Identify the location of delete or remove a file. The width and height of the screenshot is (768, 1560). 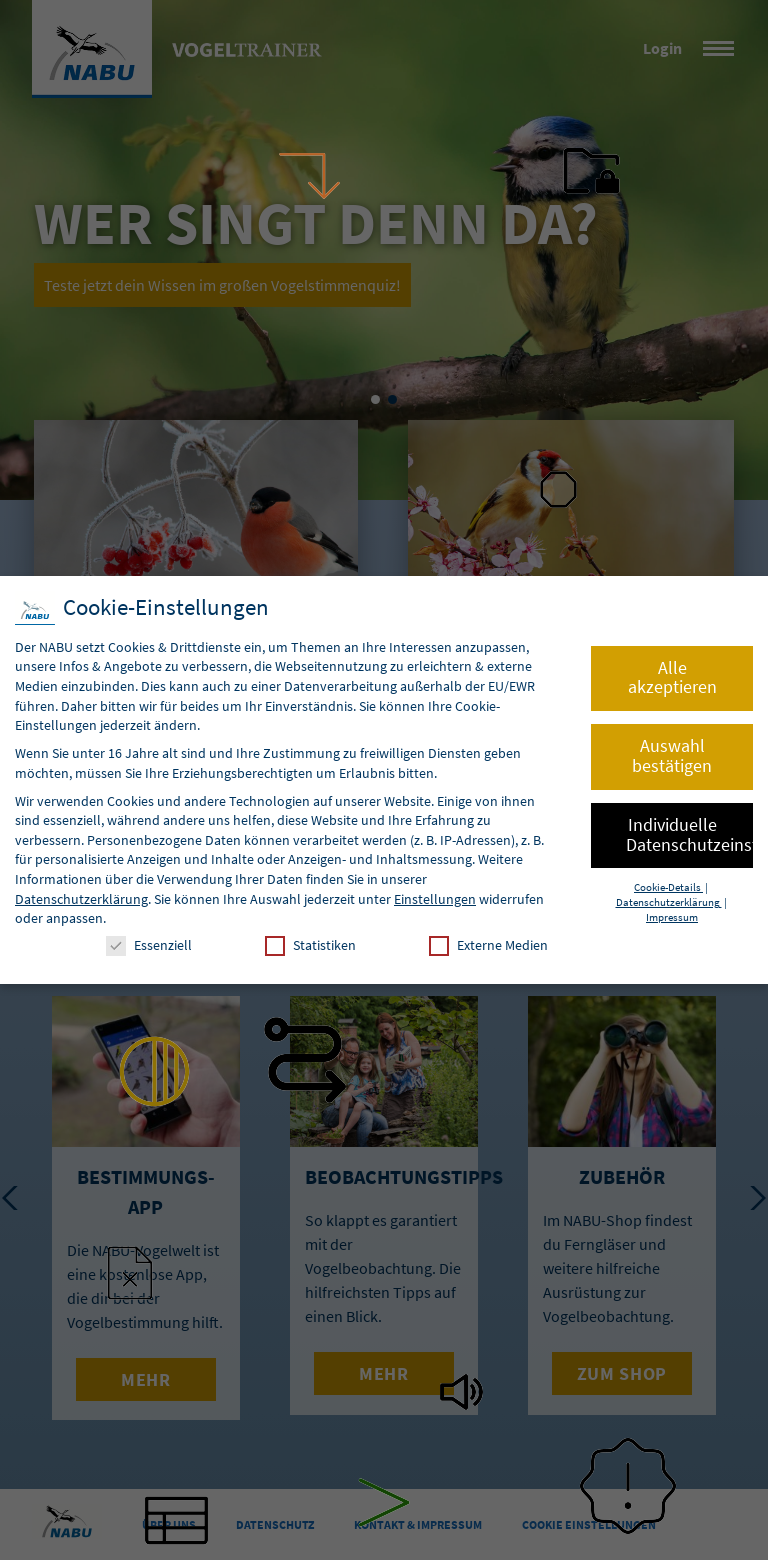
(130, 1273).